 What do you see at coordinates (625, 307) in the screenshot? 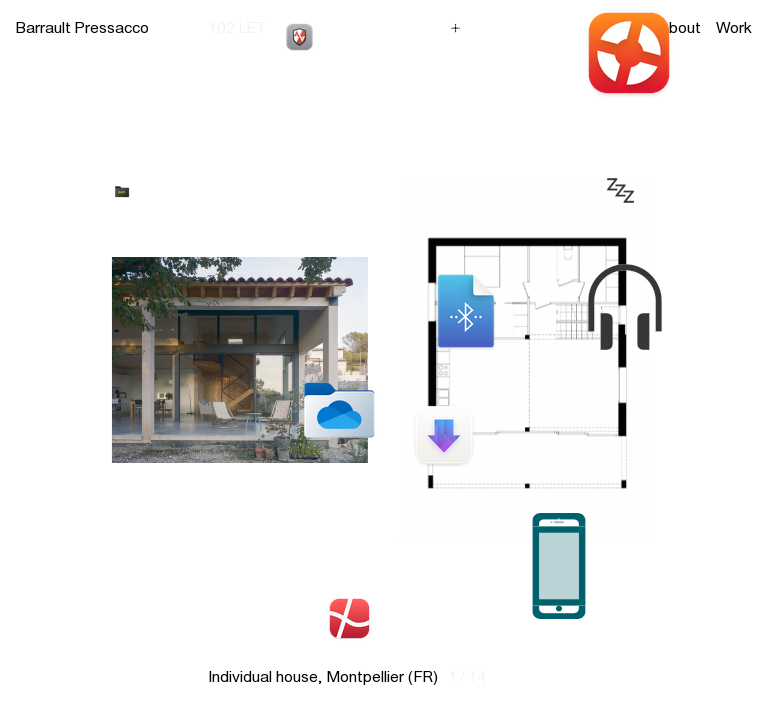
I see `audio output set to headphones` at bounding box center [625, 307].